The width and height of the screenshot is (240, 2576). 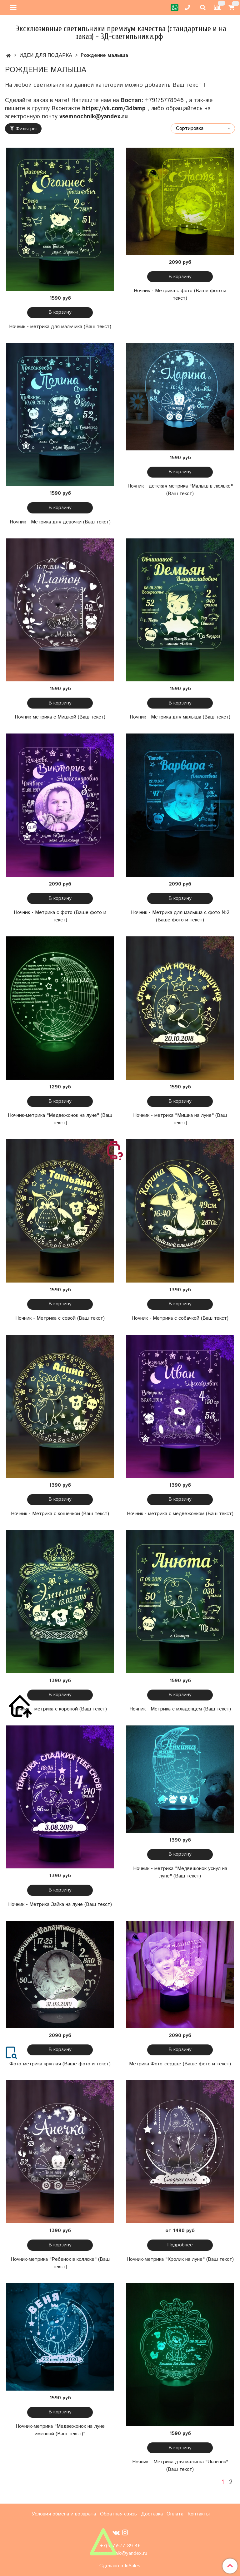 I want to click on search for a tablet device, so click(x=10, y=2052).